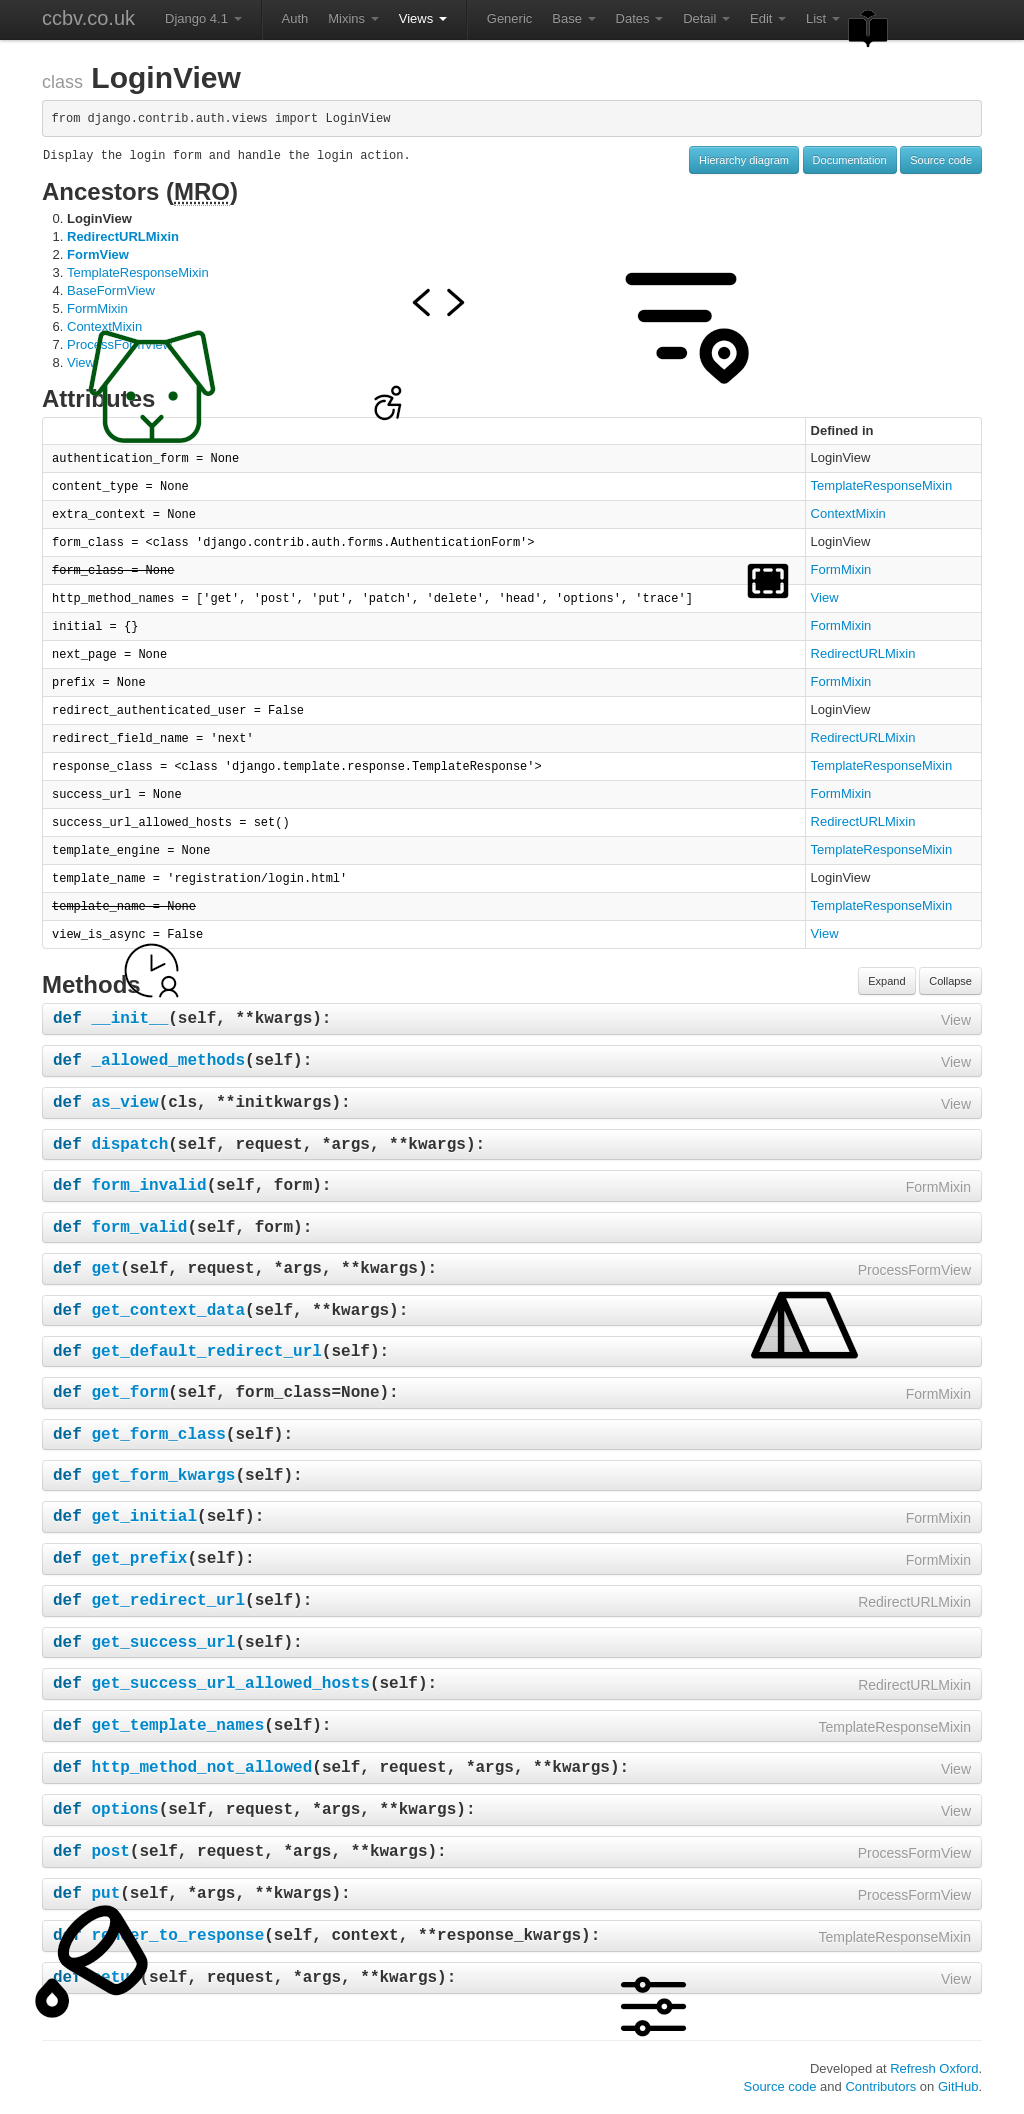 This screenshot has height=2114, width=1024. Describe the element at coordinates (653, 2006) in the screenshot. I see `adjust settings or preferences` at that location.